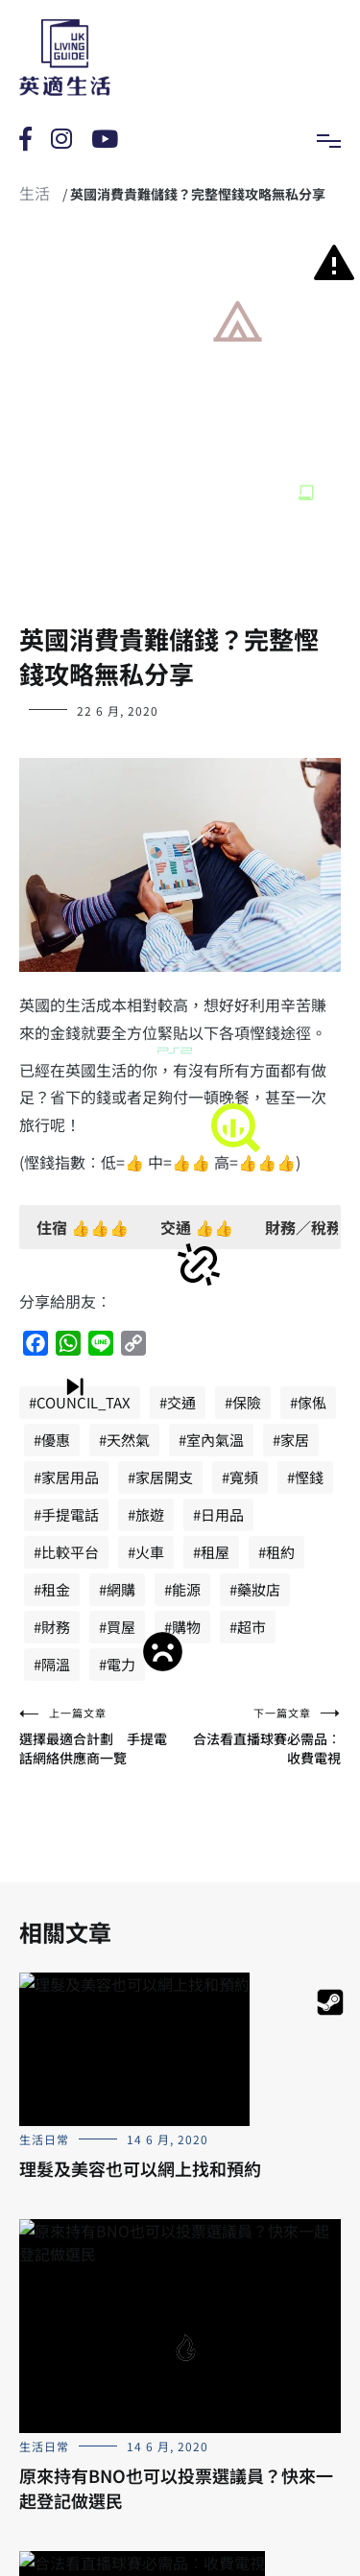 The width and height of the screenshot is (360, 2576). Describe the element at coordinates (330, 2002) in the screenshot. I see `open steam gaming platform` at that location.